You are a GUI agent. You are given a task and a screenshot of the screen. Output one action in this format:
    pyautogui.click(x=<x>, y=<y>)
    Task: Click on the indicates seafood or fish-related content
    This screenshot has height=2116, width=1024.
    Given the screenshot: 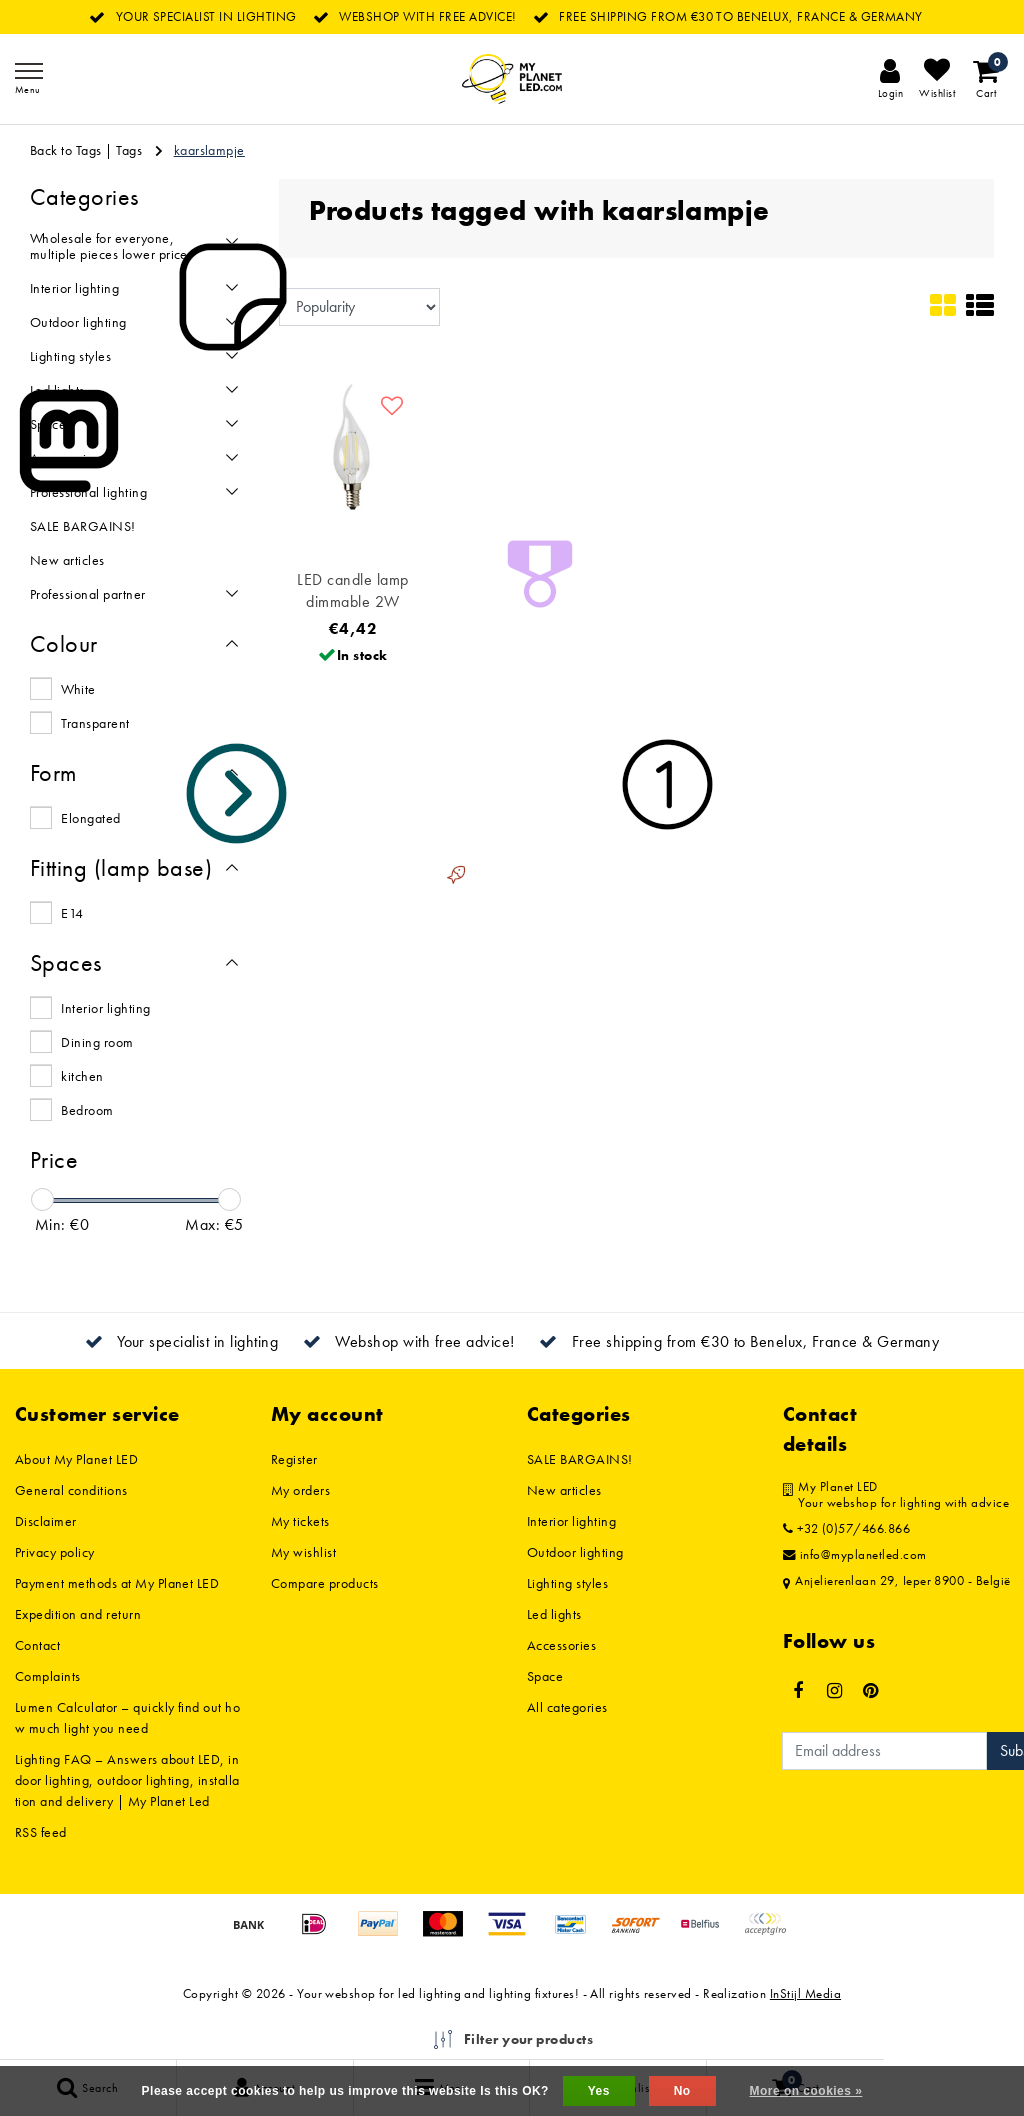 What is the action you would take?
    pyautogui.click(x=457, y=874)
    